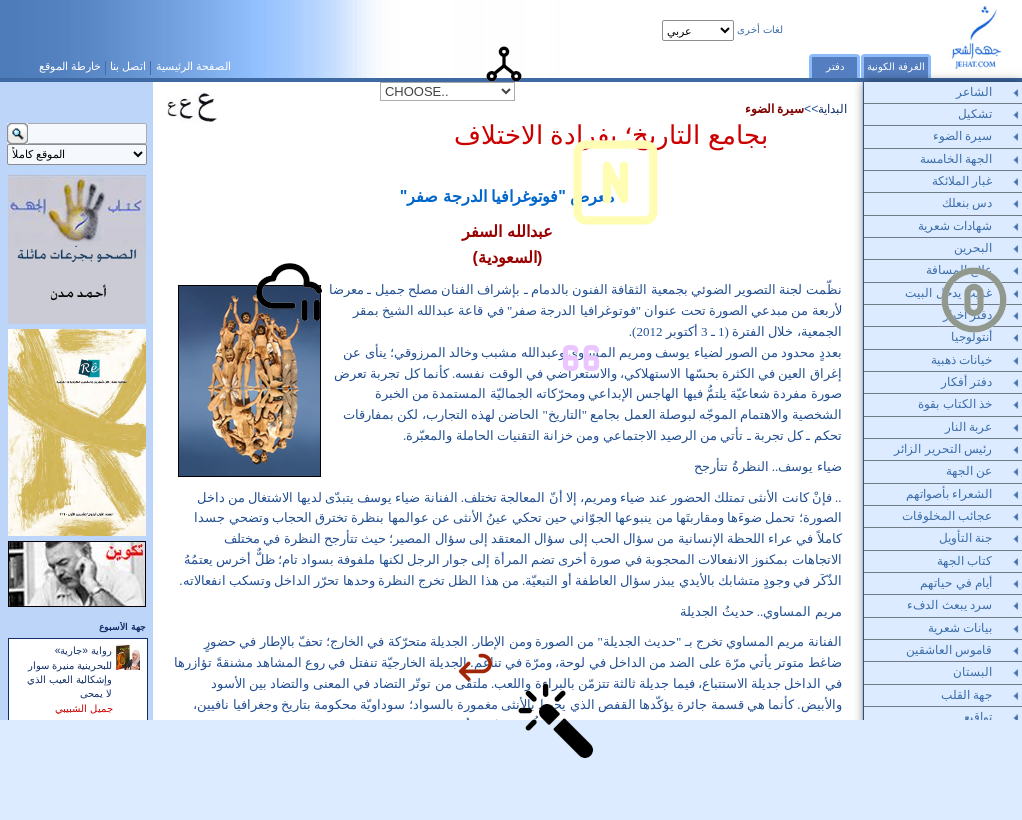 The image size is (1022, 820). What do you see at coordinates (581, 358) in the screenshot?
I see `indicates item number 66 in a list or sequence` at bounding box center [581, 358].